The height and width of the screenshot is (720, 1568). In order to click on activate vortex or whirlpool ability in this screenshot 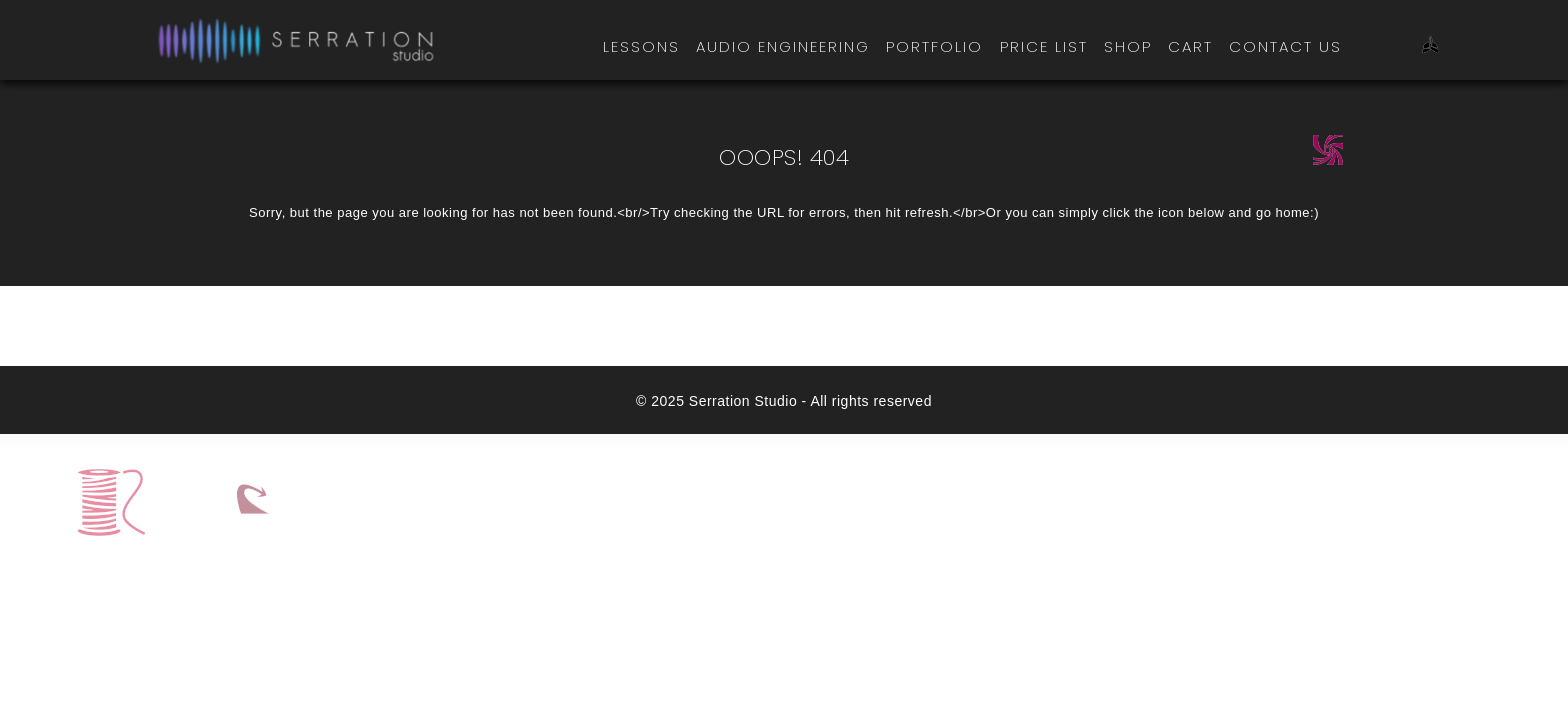, I will do `click(1328, 150)`.